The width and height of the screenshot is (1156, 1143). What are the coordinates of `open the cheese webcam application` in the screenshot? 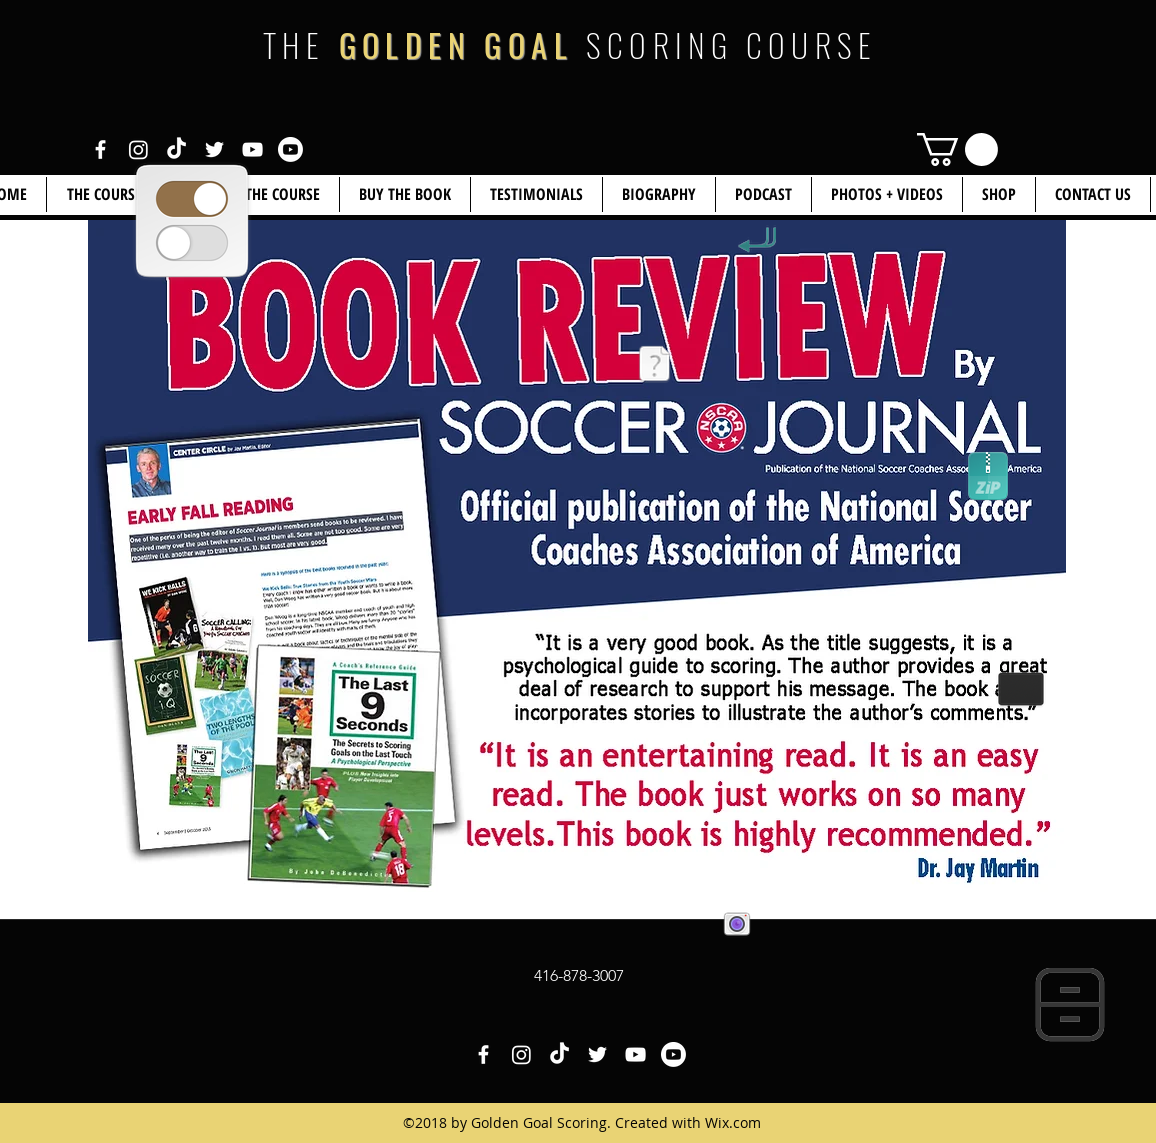 It's located at (737, 924).